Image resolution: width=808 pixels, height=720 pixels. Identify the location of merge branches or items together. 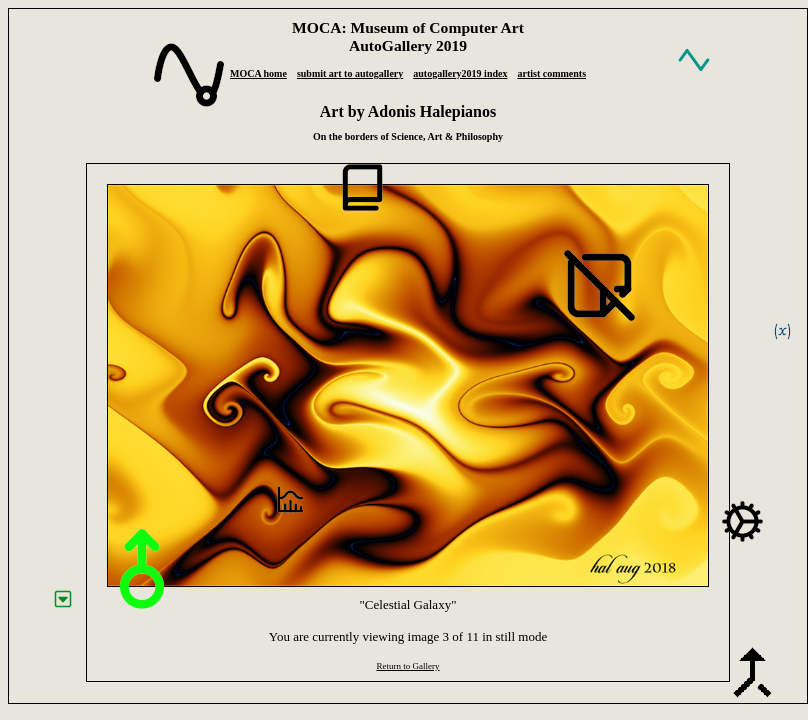
(752, 672).